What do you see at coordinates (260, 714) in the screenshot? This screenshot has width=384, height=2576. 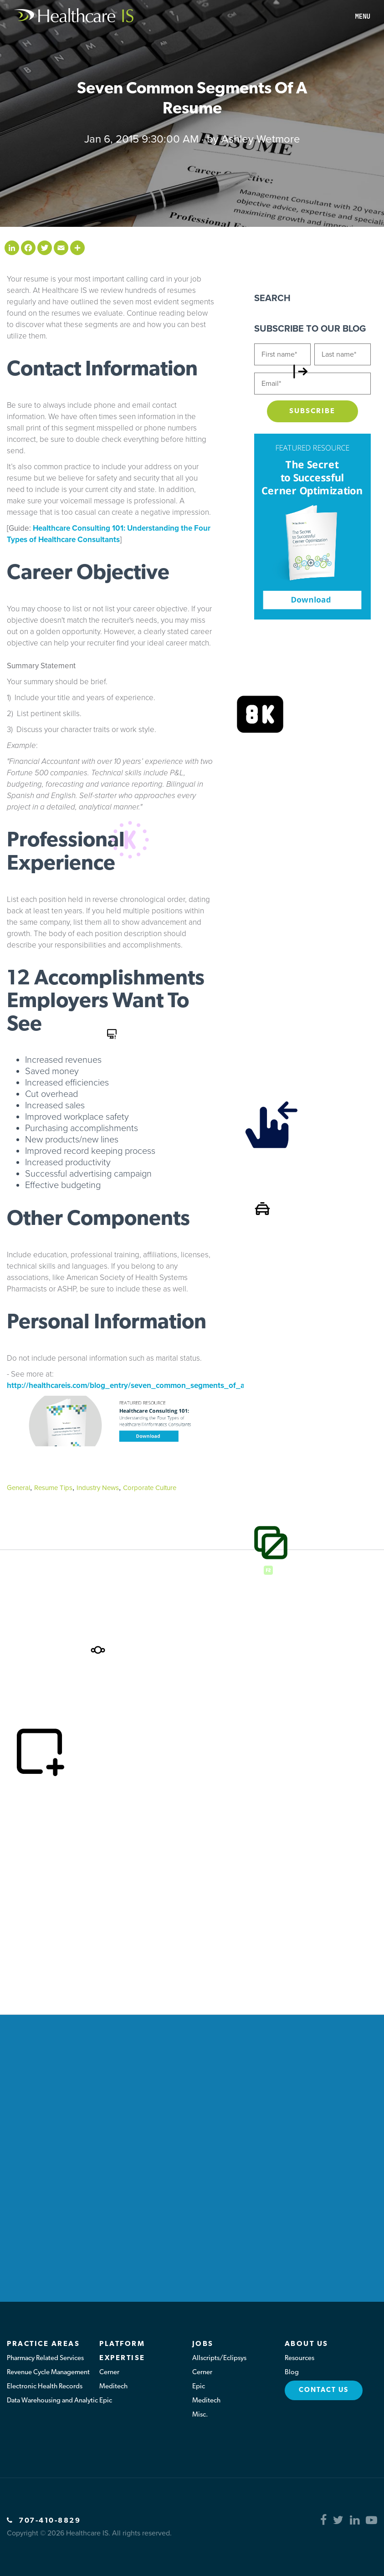 I see `indicates 8K video resolution quality` at bounding box center [260, 714].